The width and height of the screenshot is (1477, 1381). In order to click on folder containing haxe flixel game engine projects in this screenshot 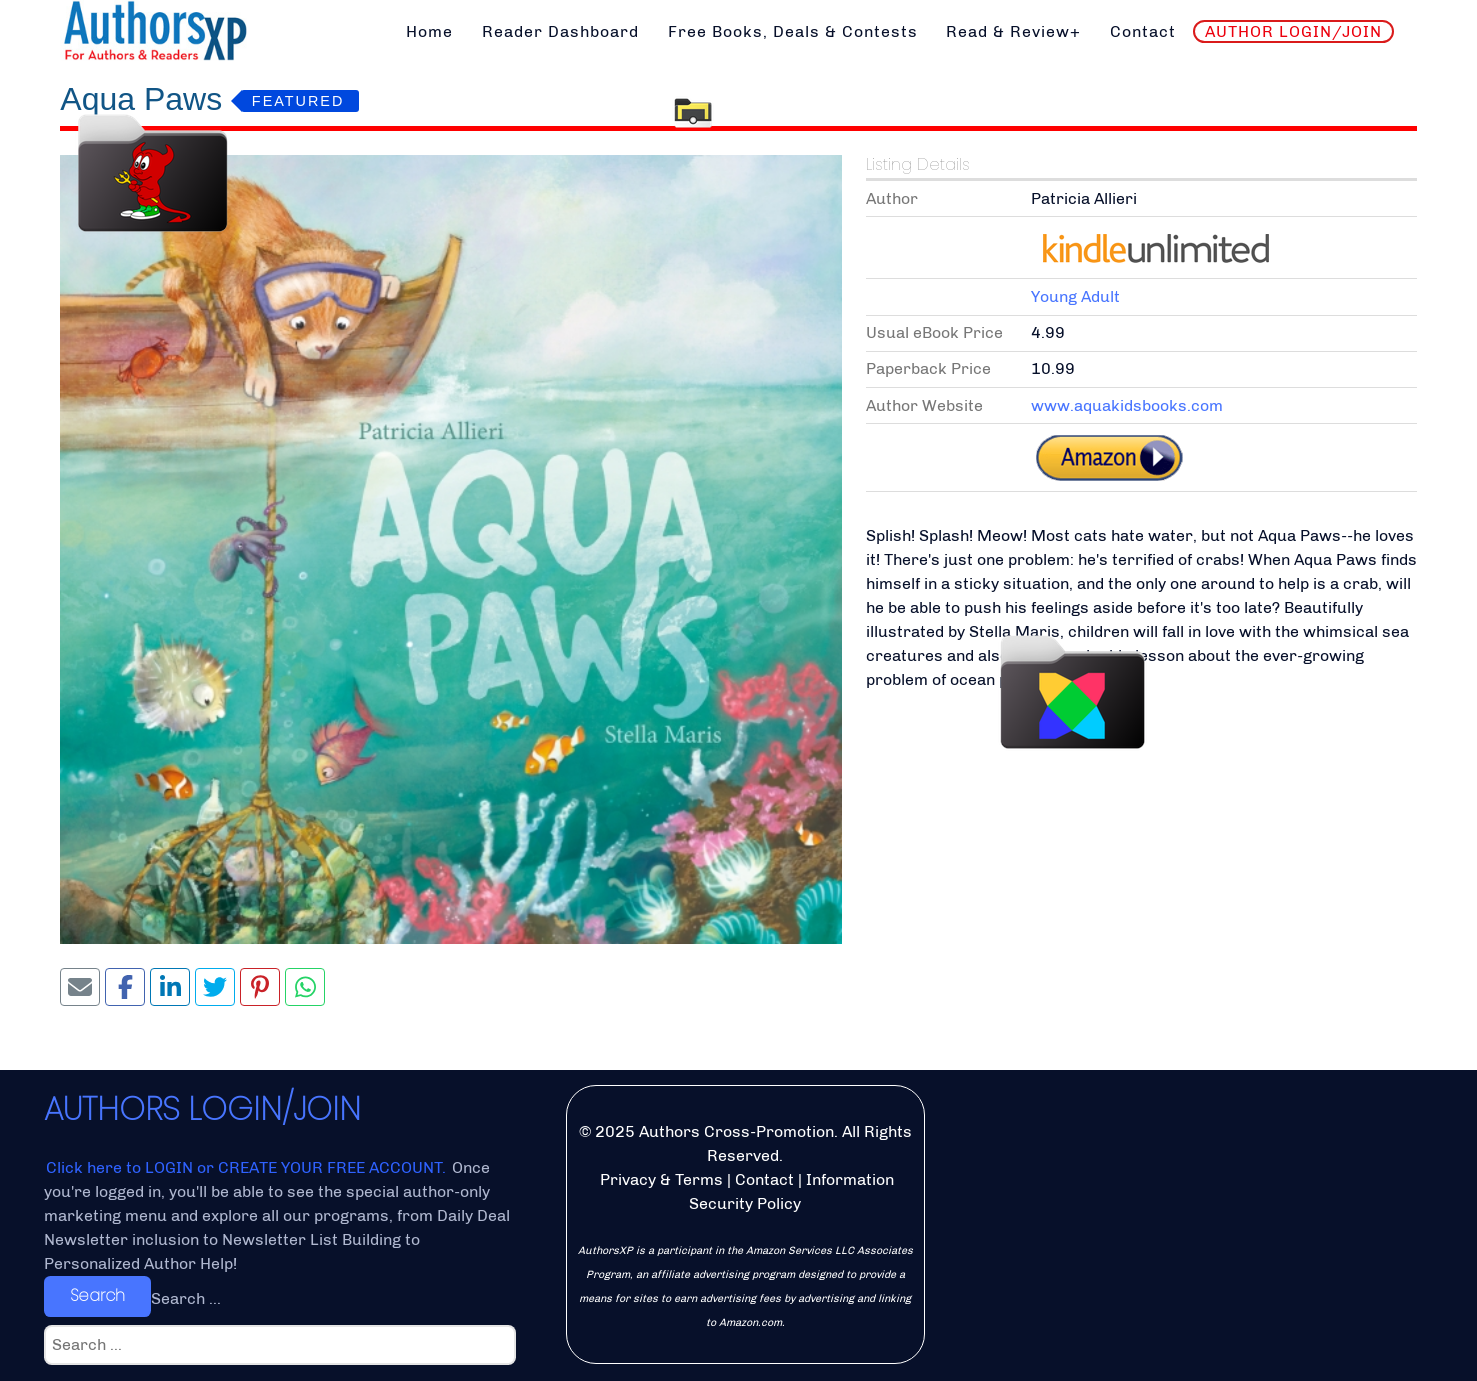, I will do `click(1072, 696)`.